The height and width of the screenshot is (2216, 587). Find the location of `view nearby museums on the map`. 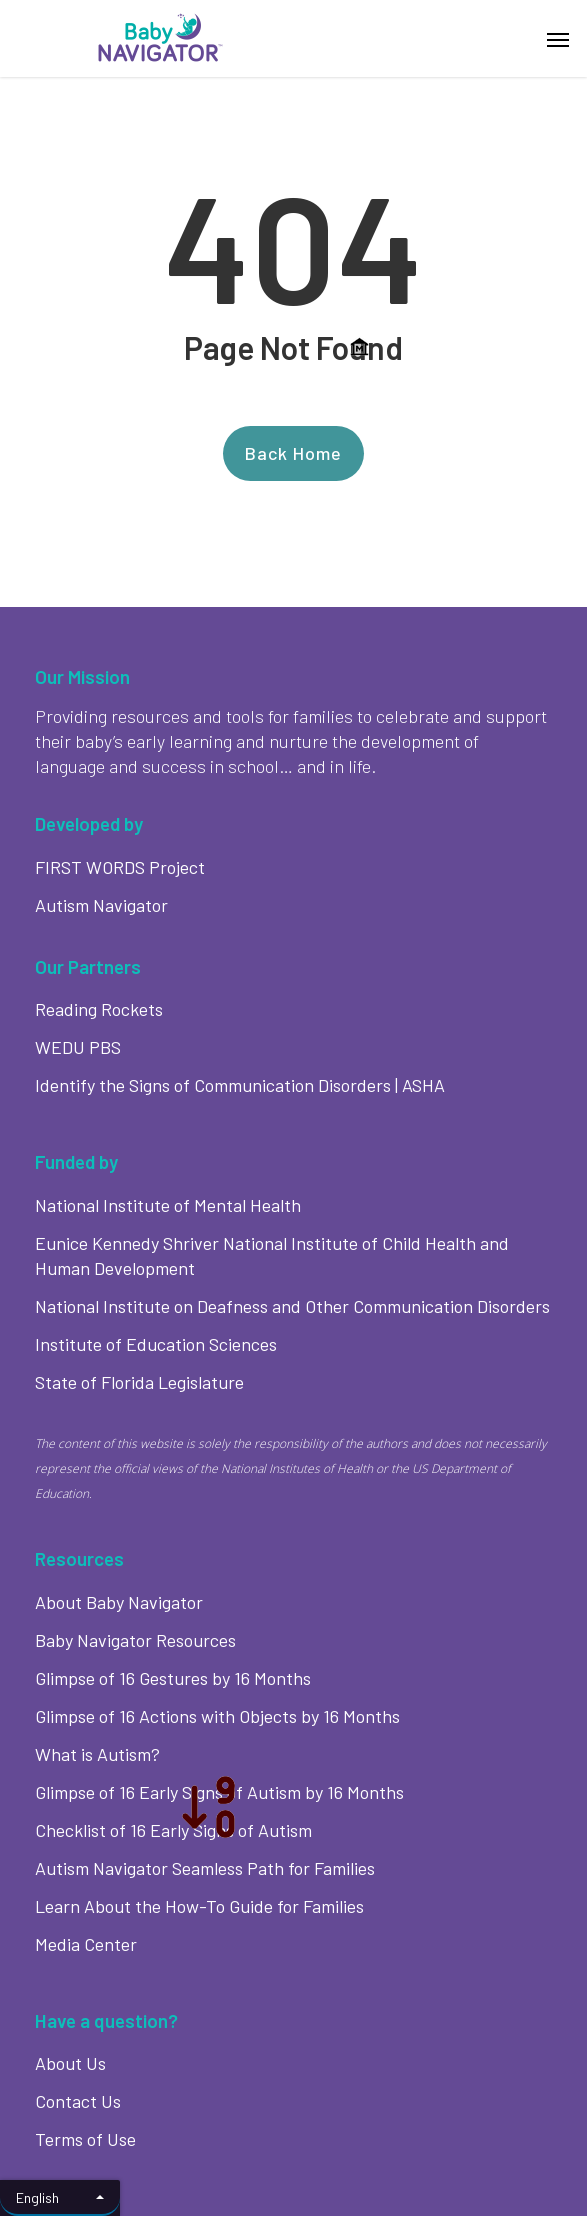

view nearby museums on the map is located at coordinates (359, 346).